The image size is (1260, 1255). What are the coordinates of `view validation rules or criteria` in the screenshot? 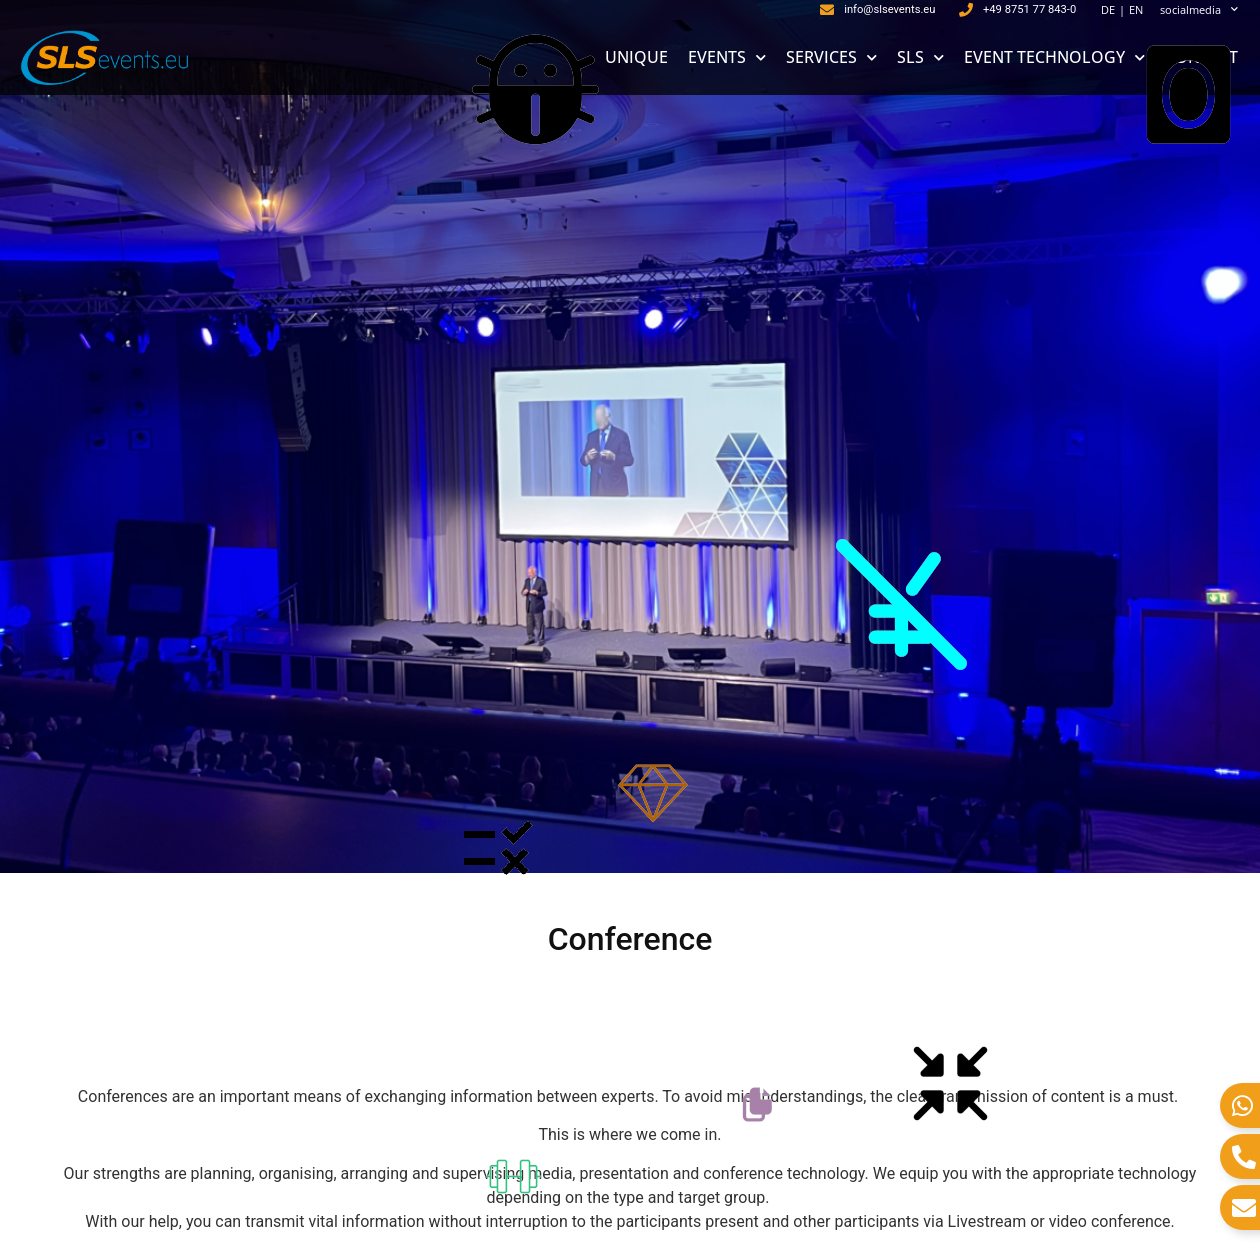 It's located at (498, 848).